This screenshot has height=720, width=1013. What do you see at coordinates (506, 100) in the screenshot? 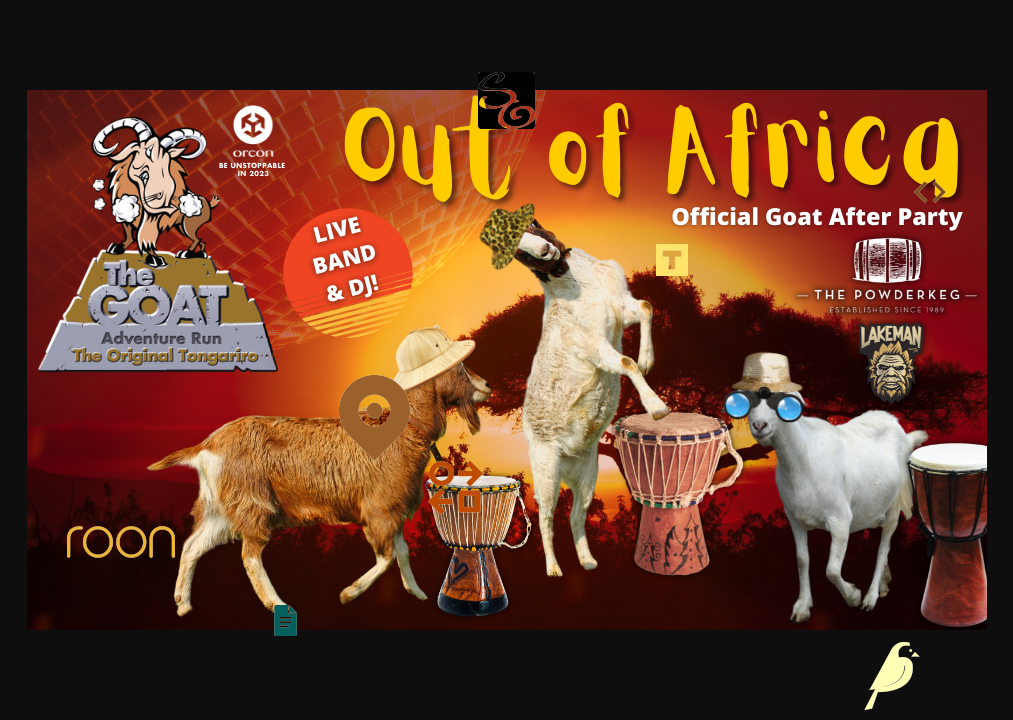
I see `visit The Sounds Resource website` at bounding box center [506, 100].